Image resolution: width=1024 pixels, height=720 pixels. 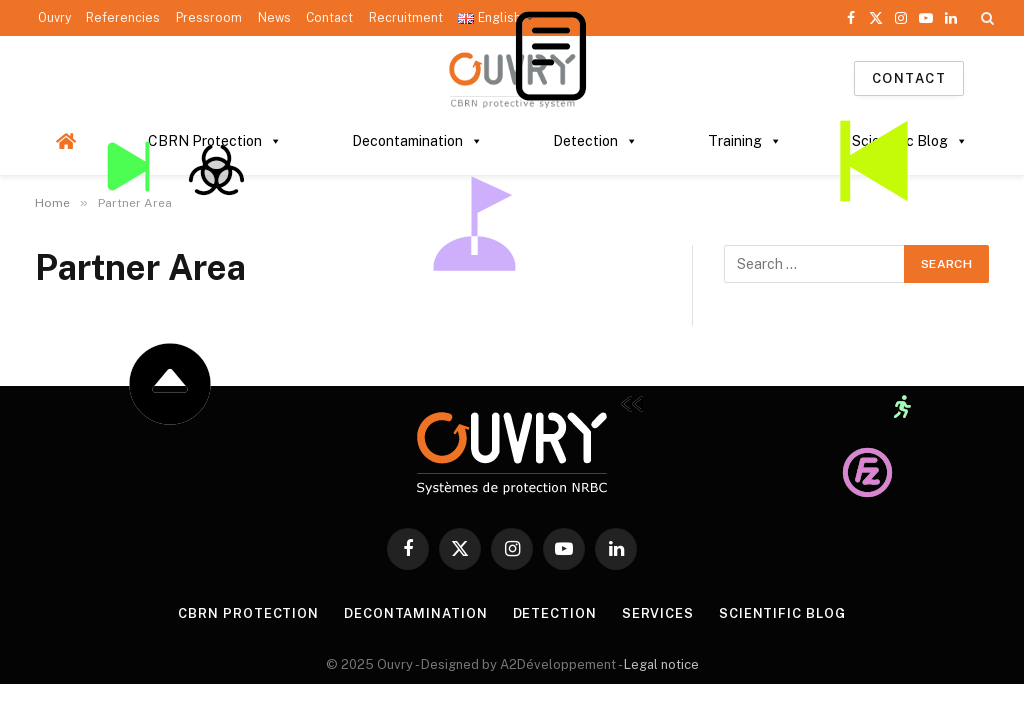 What do you see at coordinates (216, 171) in the screenshot?
I see `indicates hazardous or dangerous content` at bounding box center [216, 171].